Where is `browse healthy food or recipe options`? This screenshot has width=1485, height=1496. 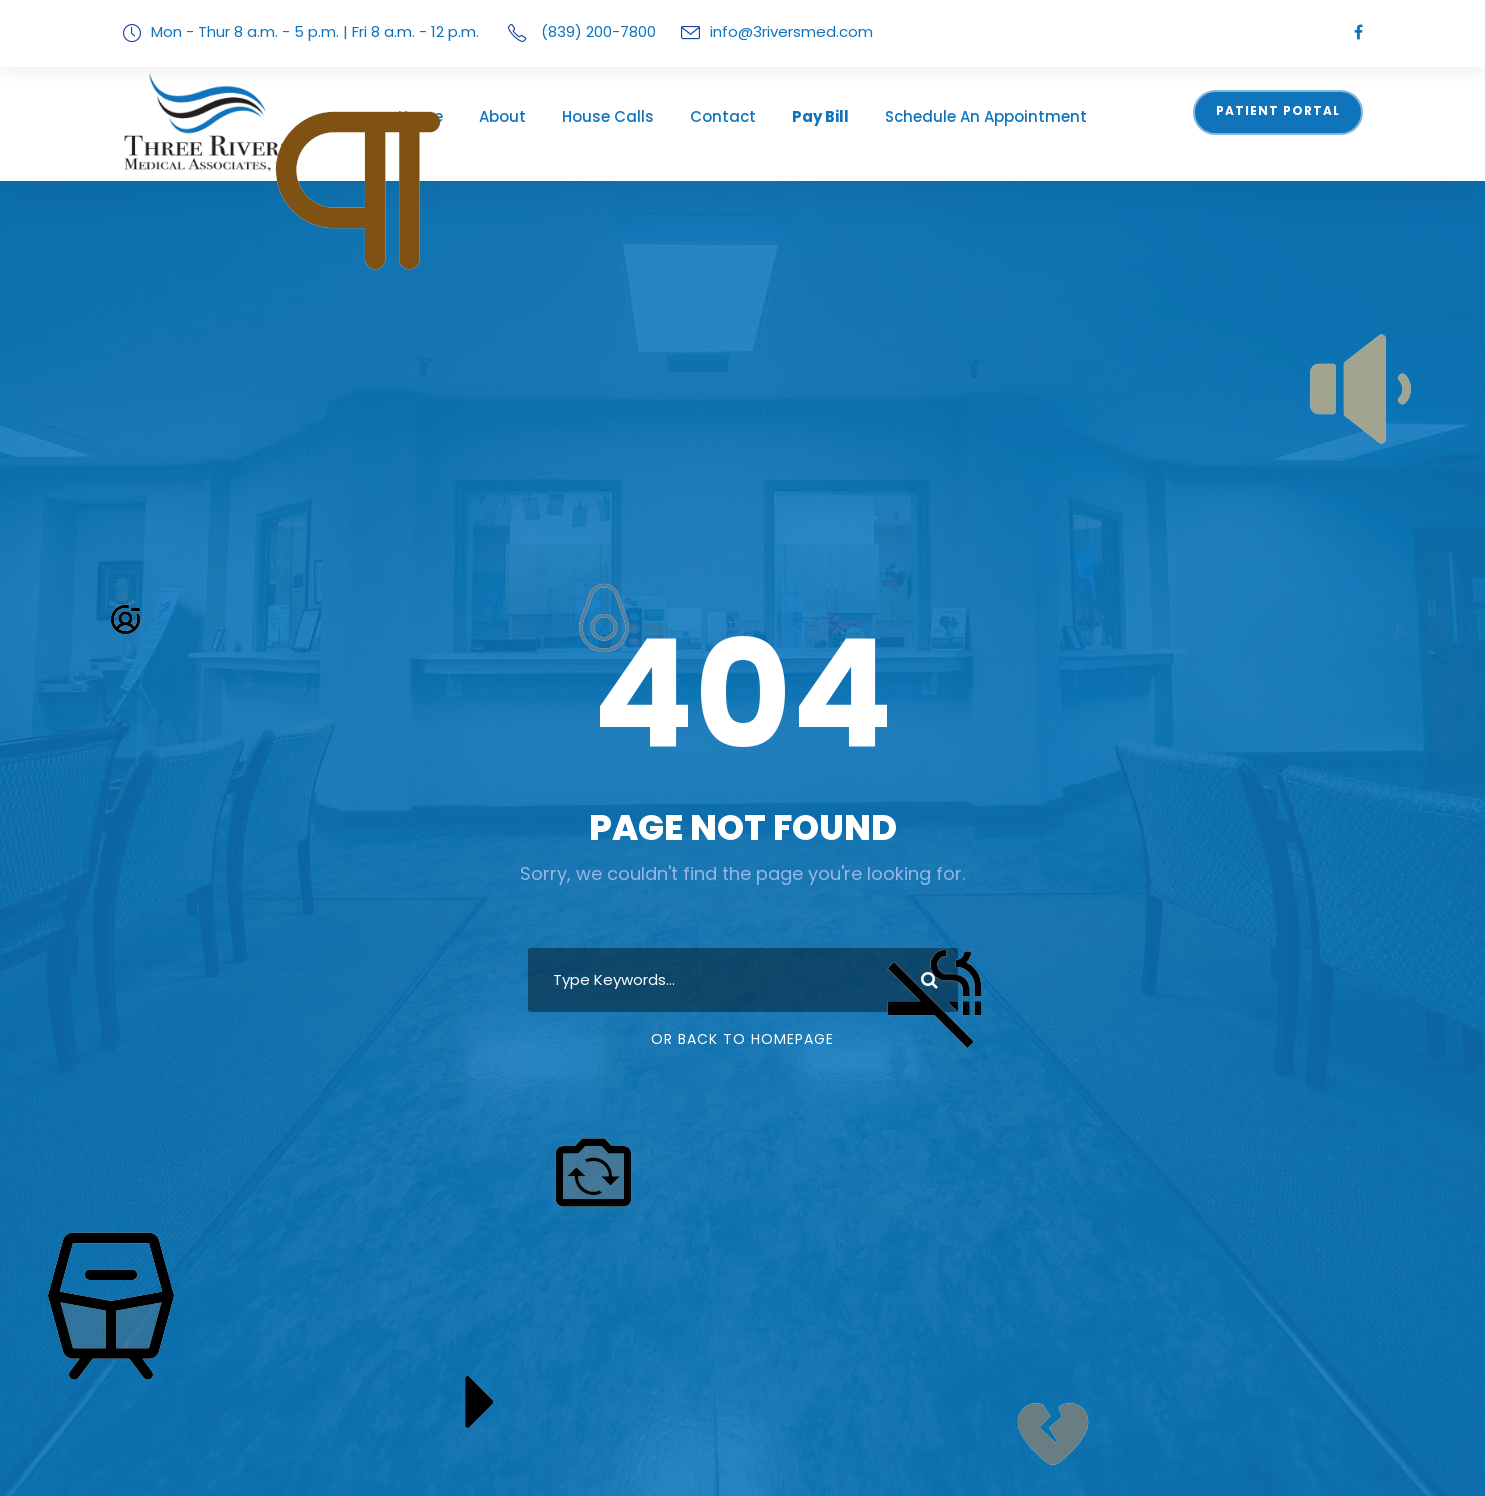
browse healthy food or recipe options is located at coordinates (604, 618).